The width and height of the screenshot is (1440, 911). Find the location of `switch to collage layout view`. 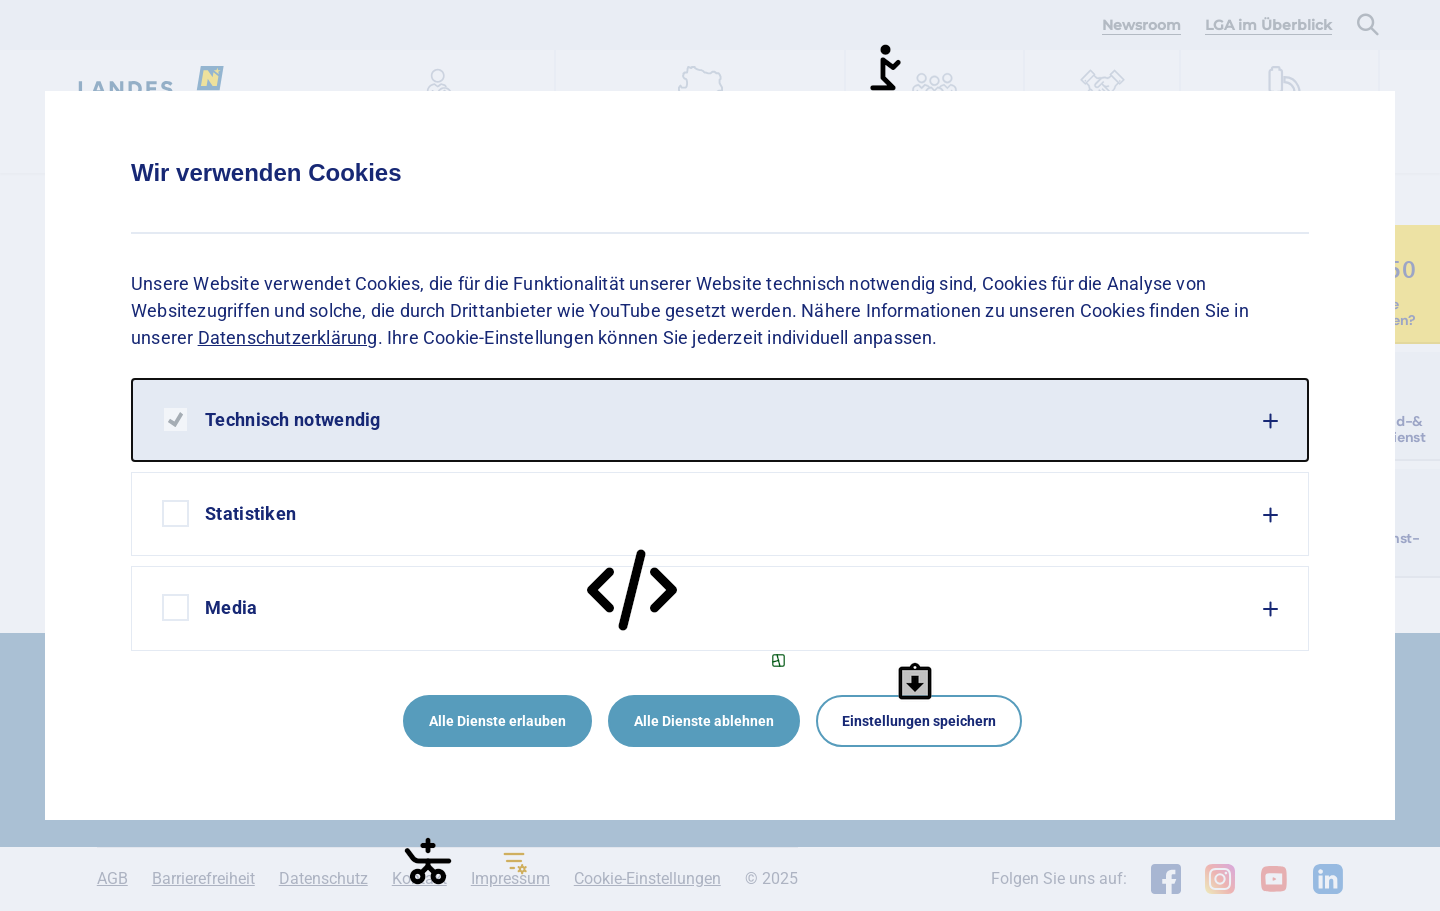

switch to collage layout view is located at coordinates (778, 660).